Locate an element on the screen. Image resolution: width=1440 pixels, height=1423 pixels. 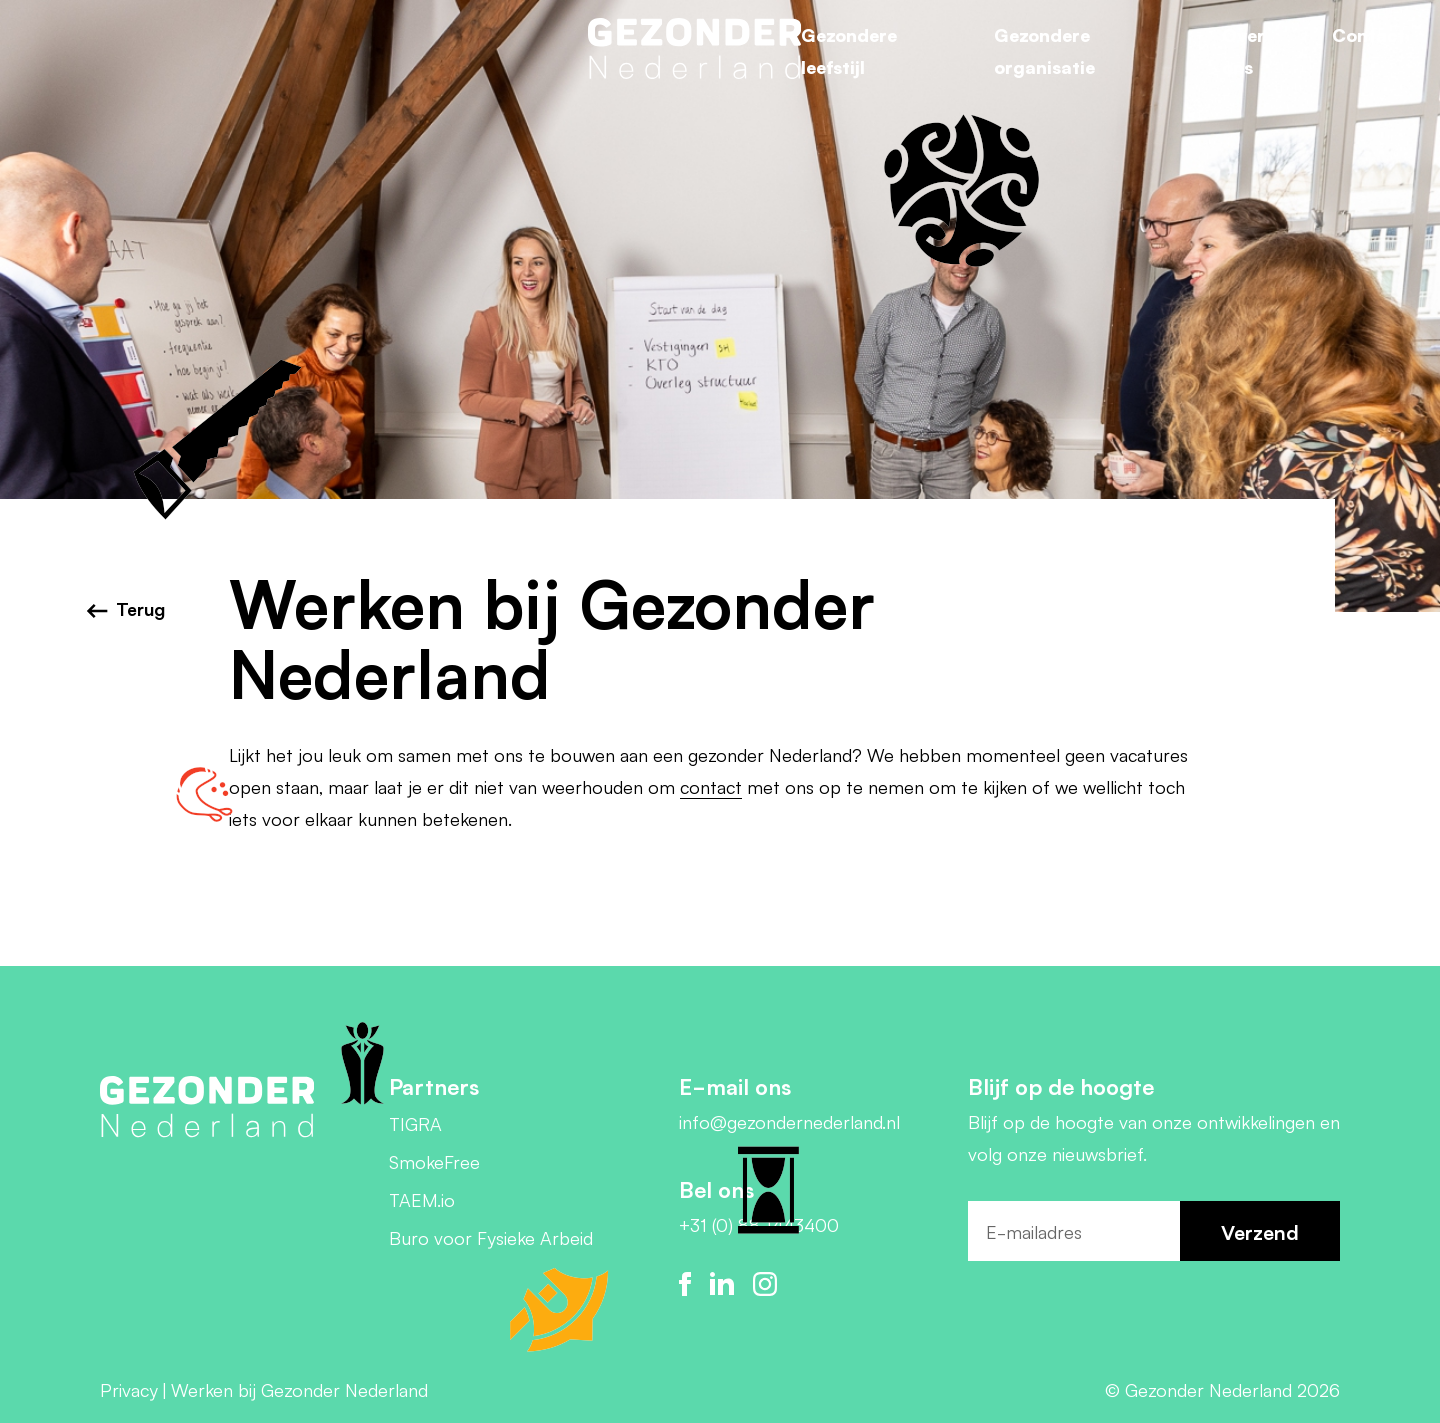
indicates a loading or processing state is located at coordinates (768, 1190).